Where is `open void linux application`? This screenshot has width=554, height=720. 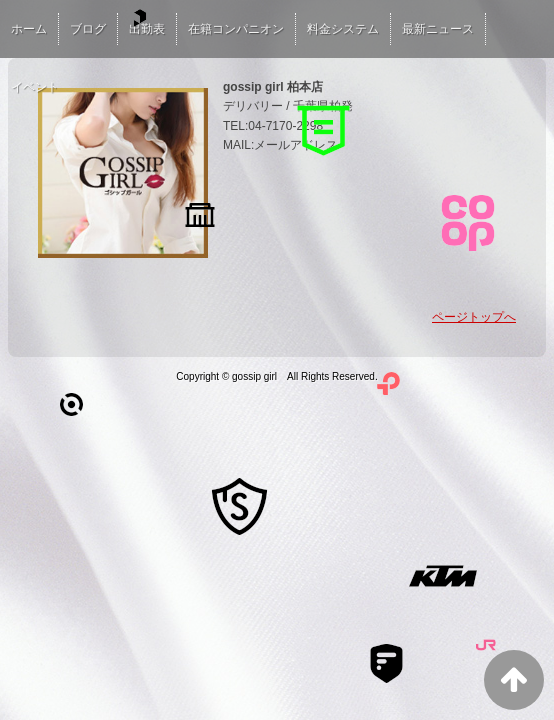 open void linux application is located at coordinates (71, 404).